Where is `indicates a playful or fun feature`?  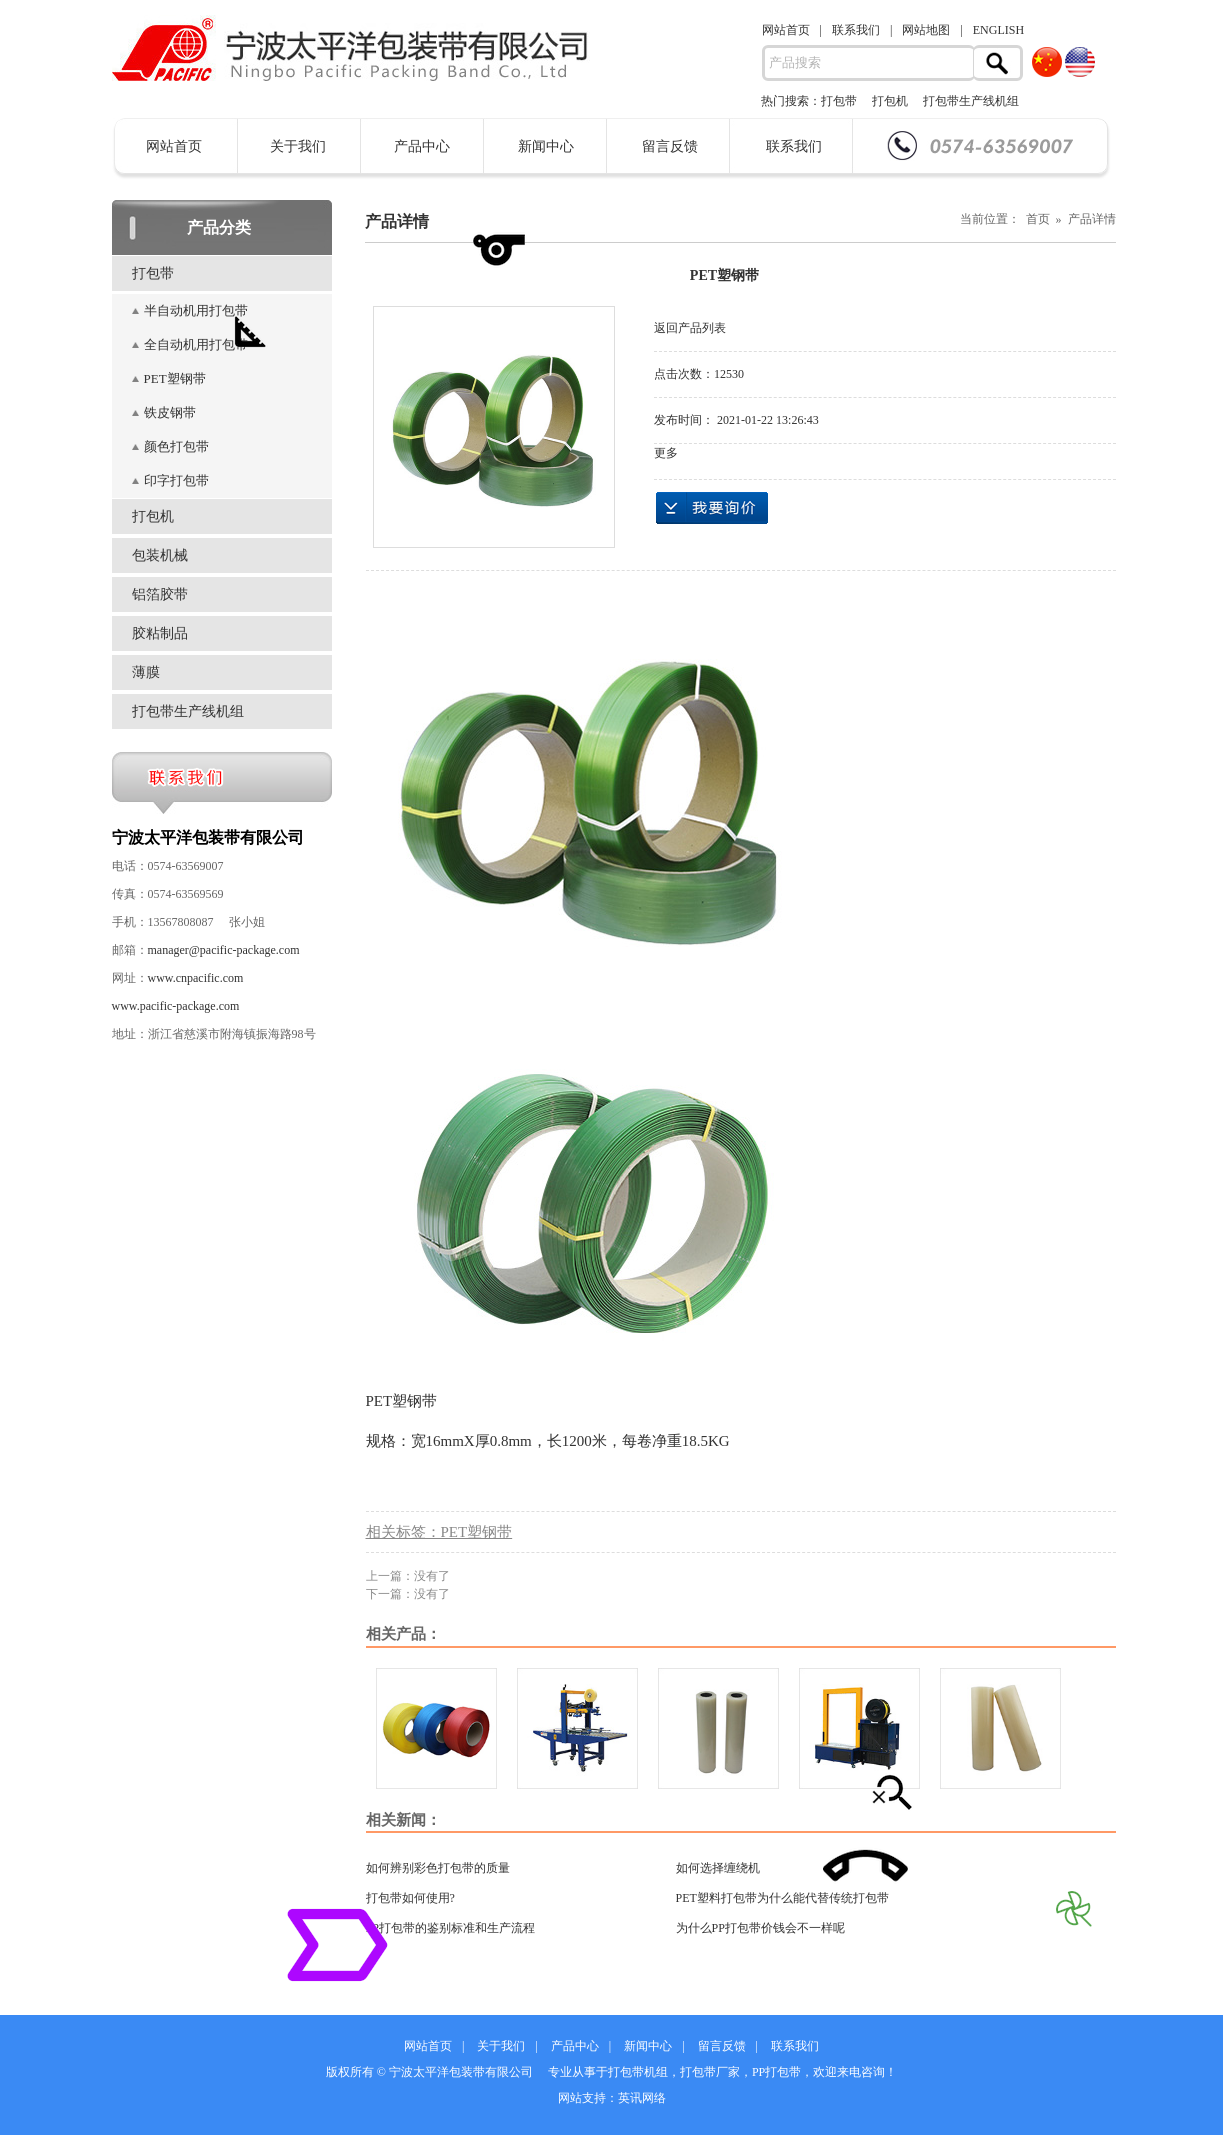
indicates a playful or fun feature is located at coordinates (1074, 1909).